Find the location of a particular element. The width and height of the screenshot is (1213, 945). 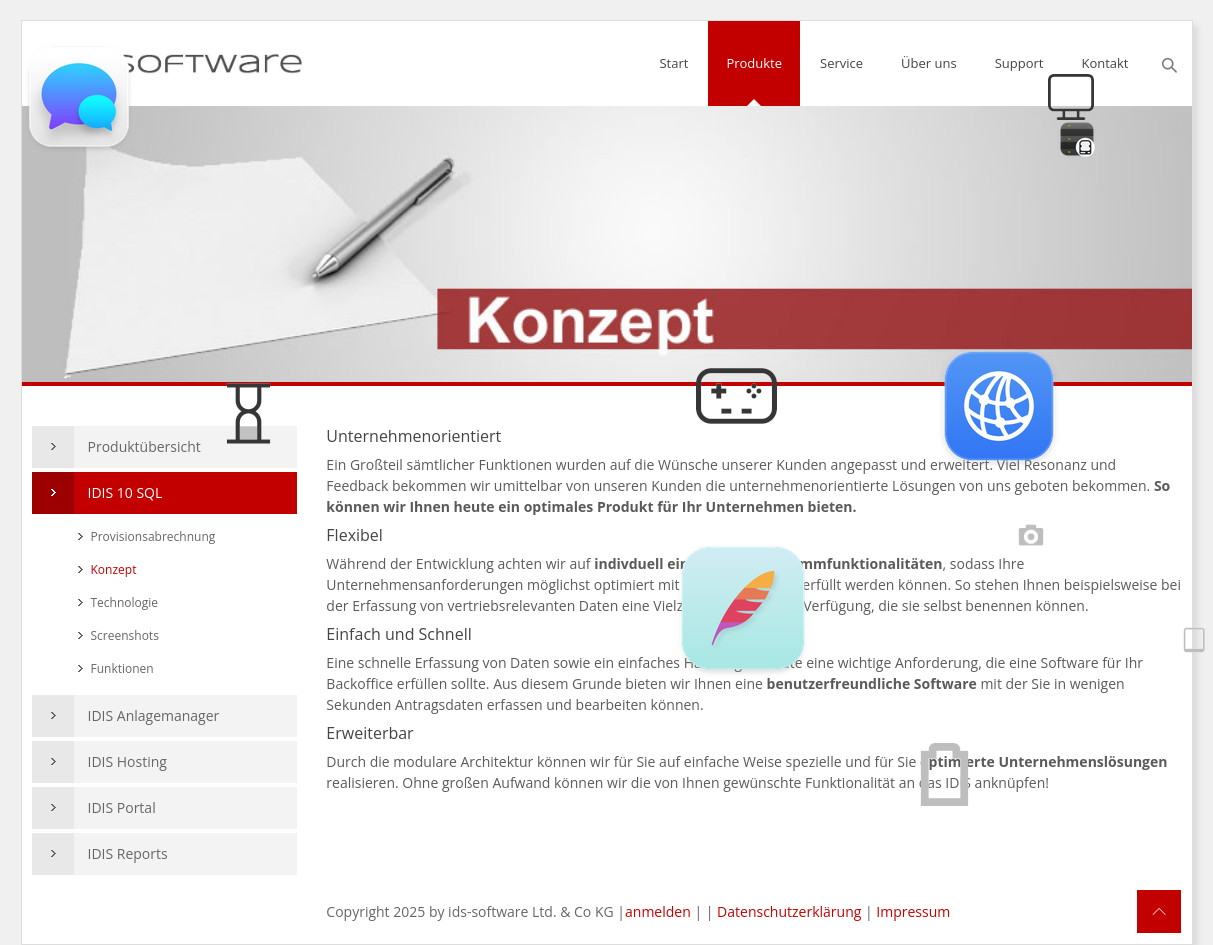

indicates battery is empty or critically low is located at coordinates (944, 774).